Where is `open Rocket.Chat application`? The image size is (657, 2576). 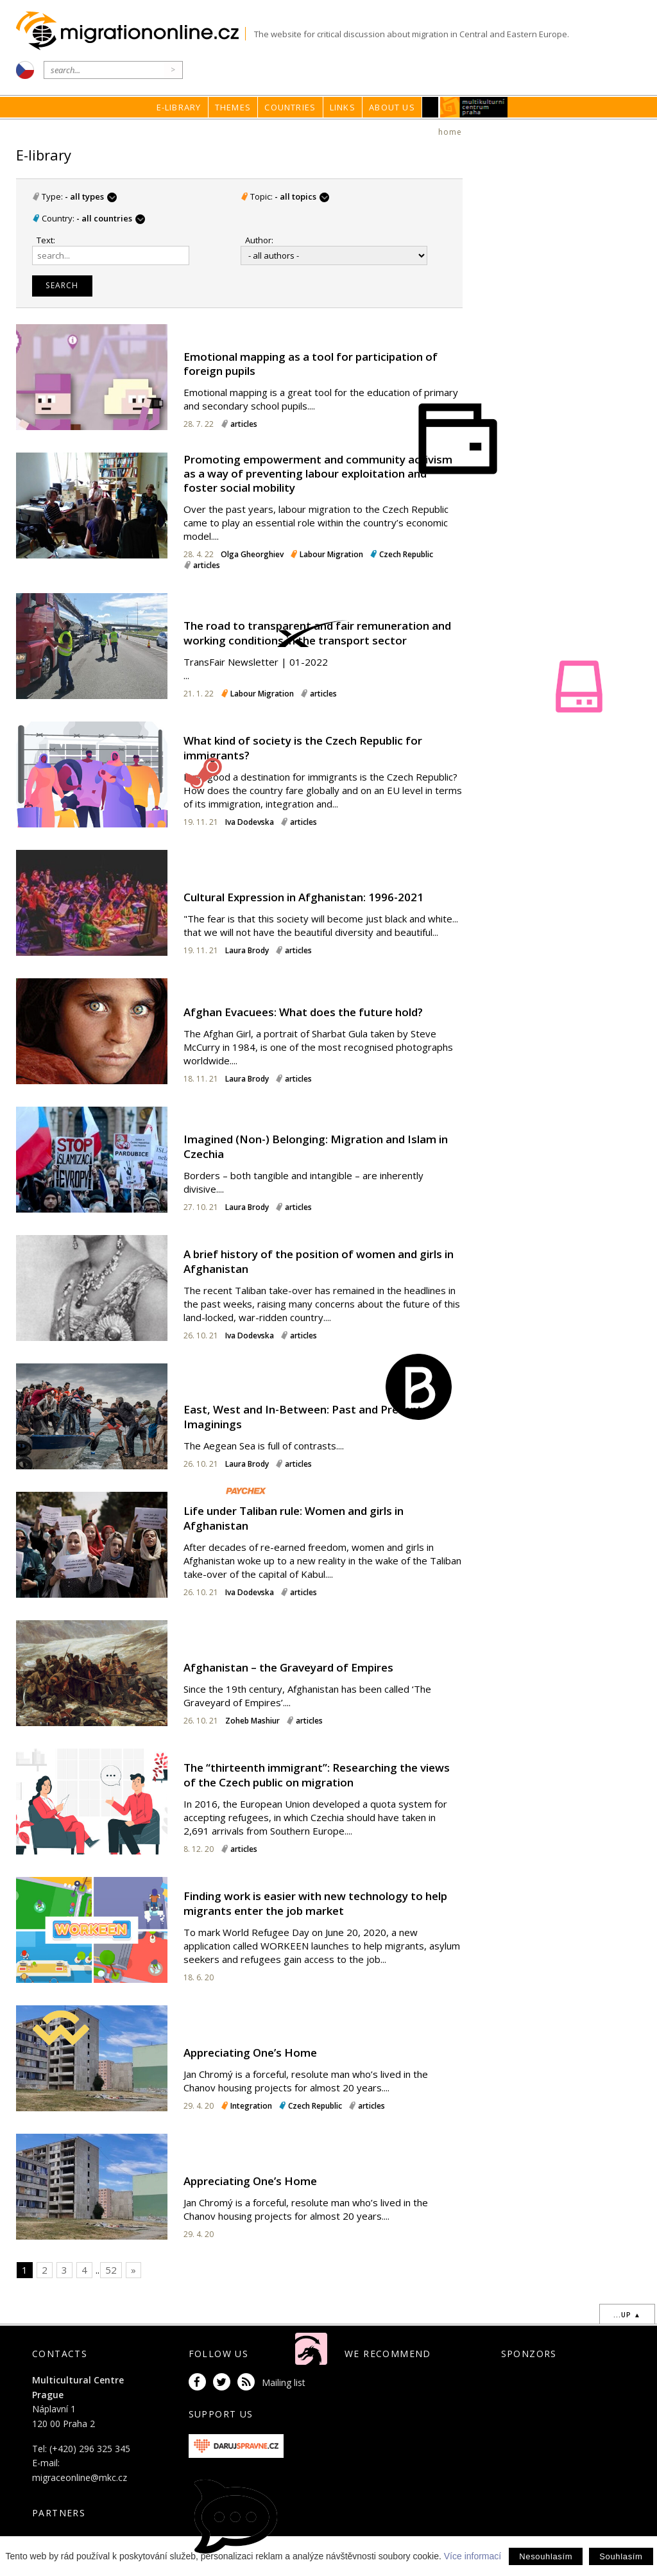
open Rocket.Chat application is located at coordinates (235, 2516).